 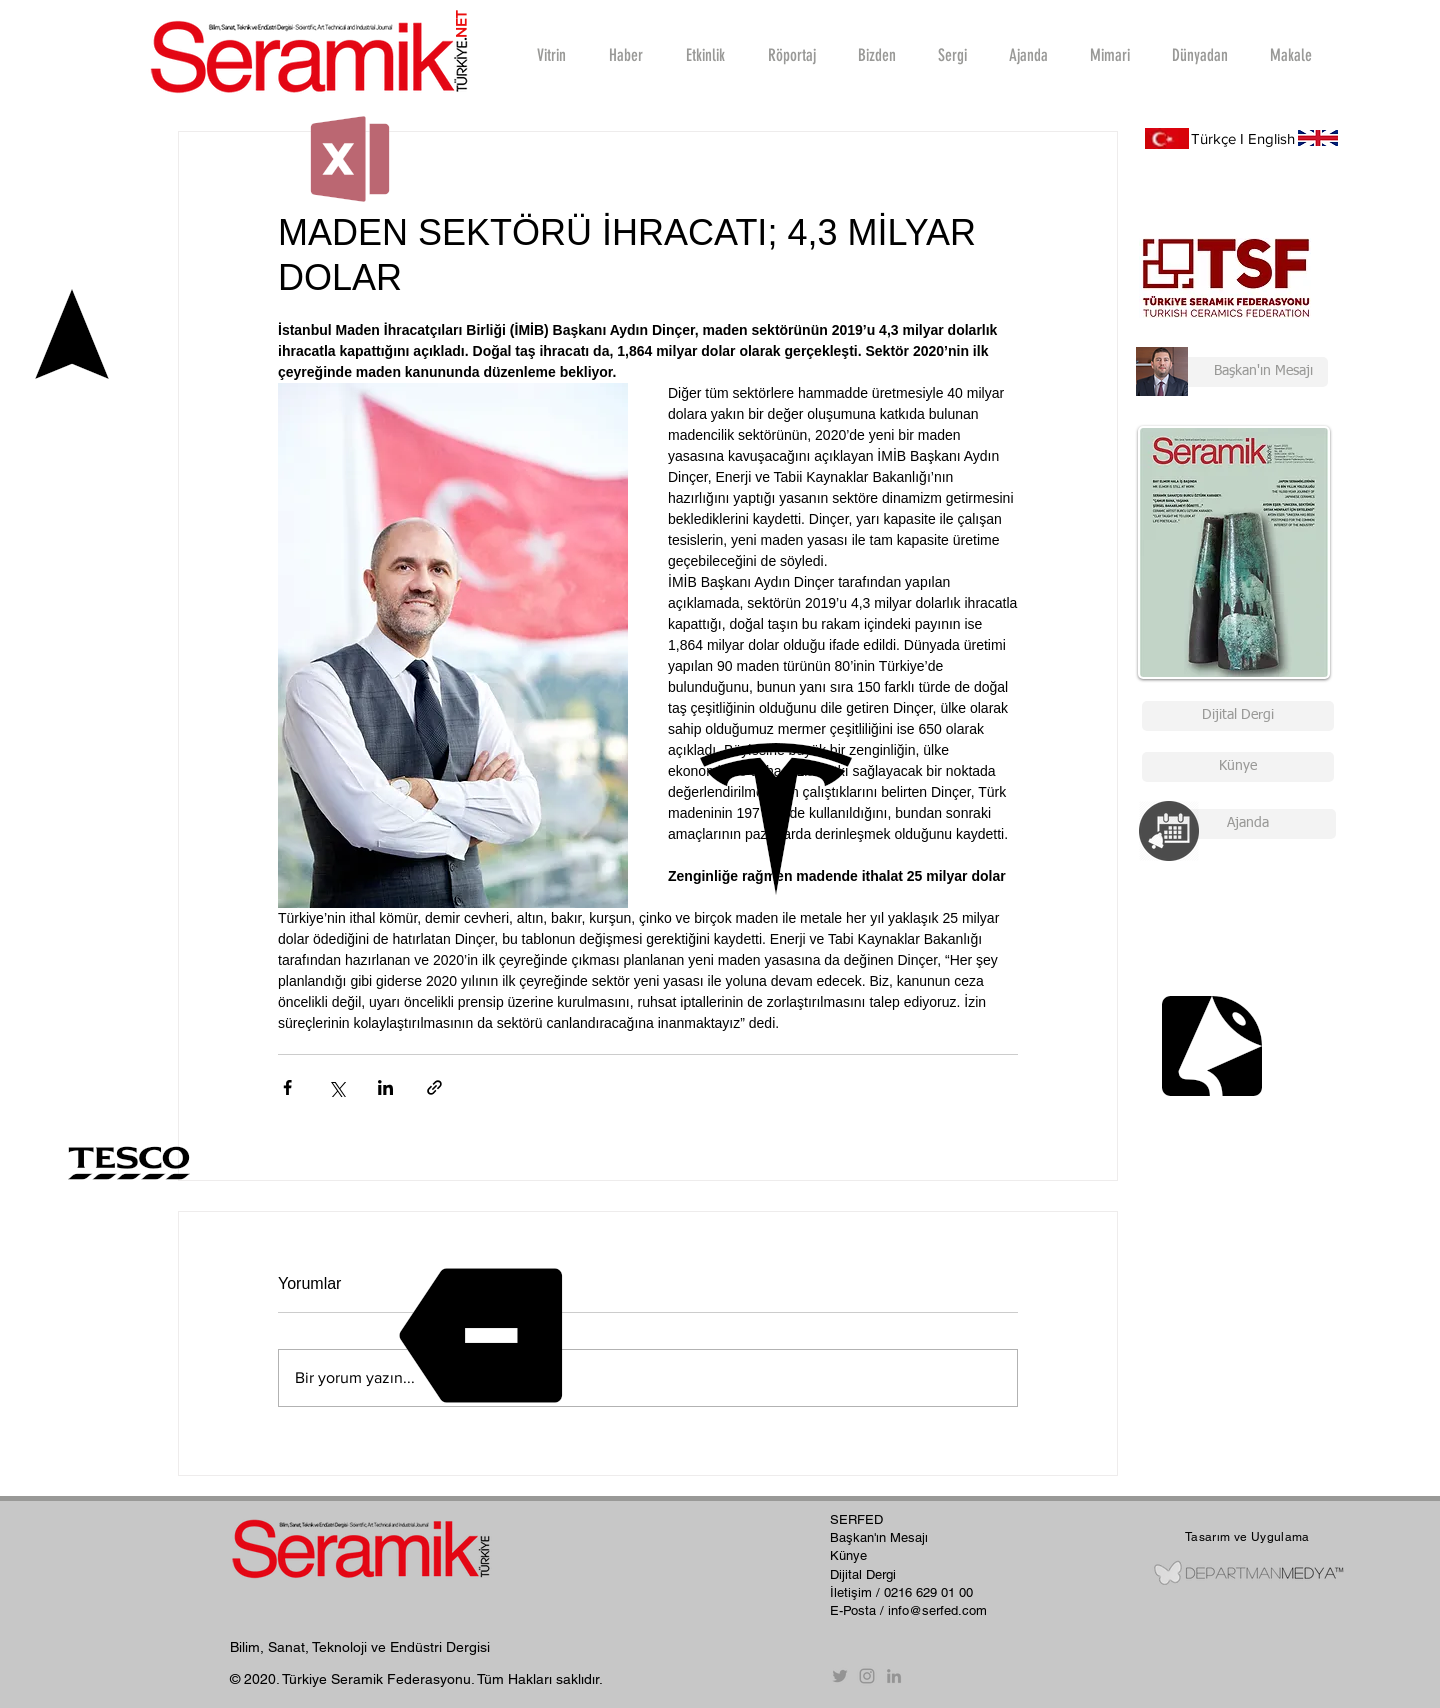 I want to click on link to sessionize speaker profile, so click(x=1212, y=1046).